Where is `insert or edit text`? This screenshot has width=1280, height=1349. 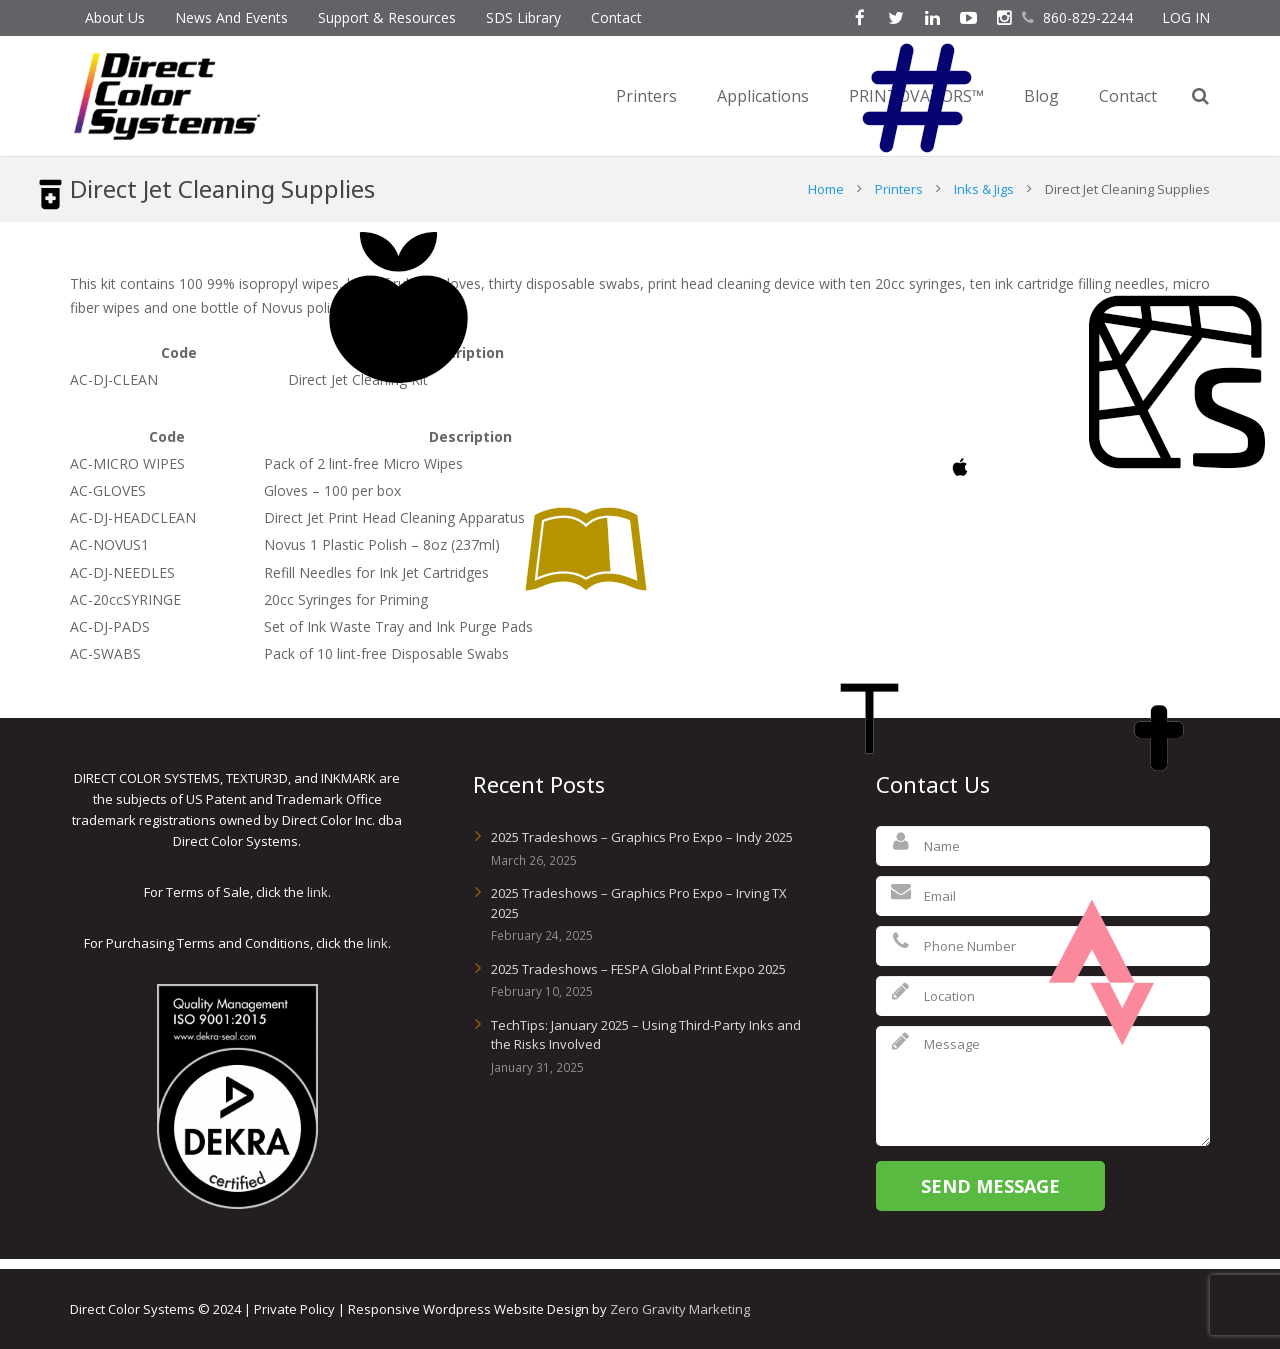
insert or edit text is located at coordinates (869, 716).